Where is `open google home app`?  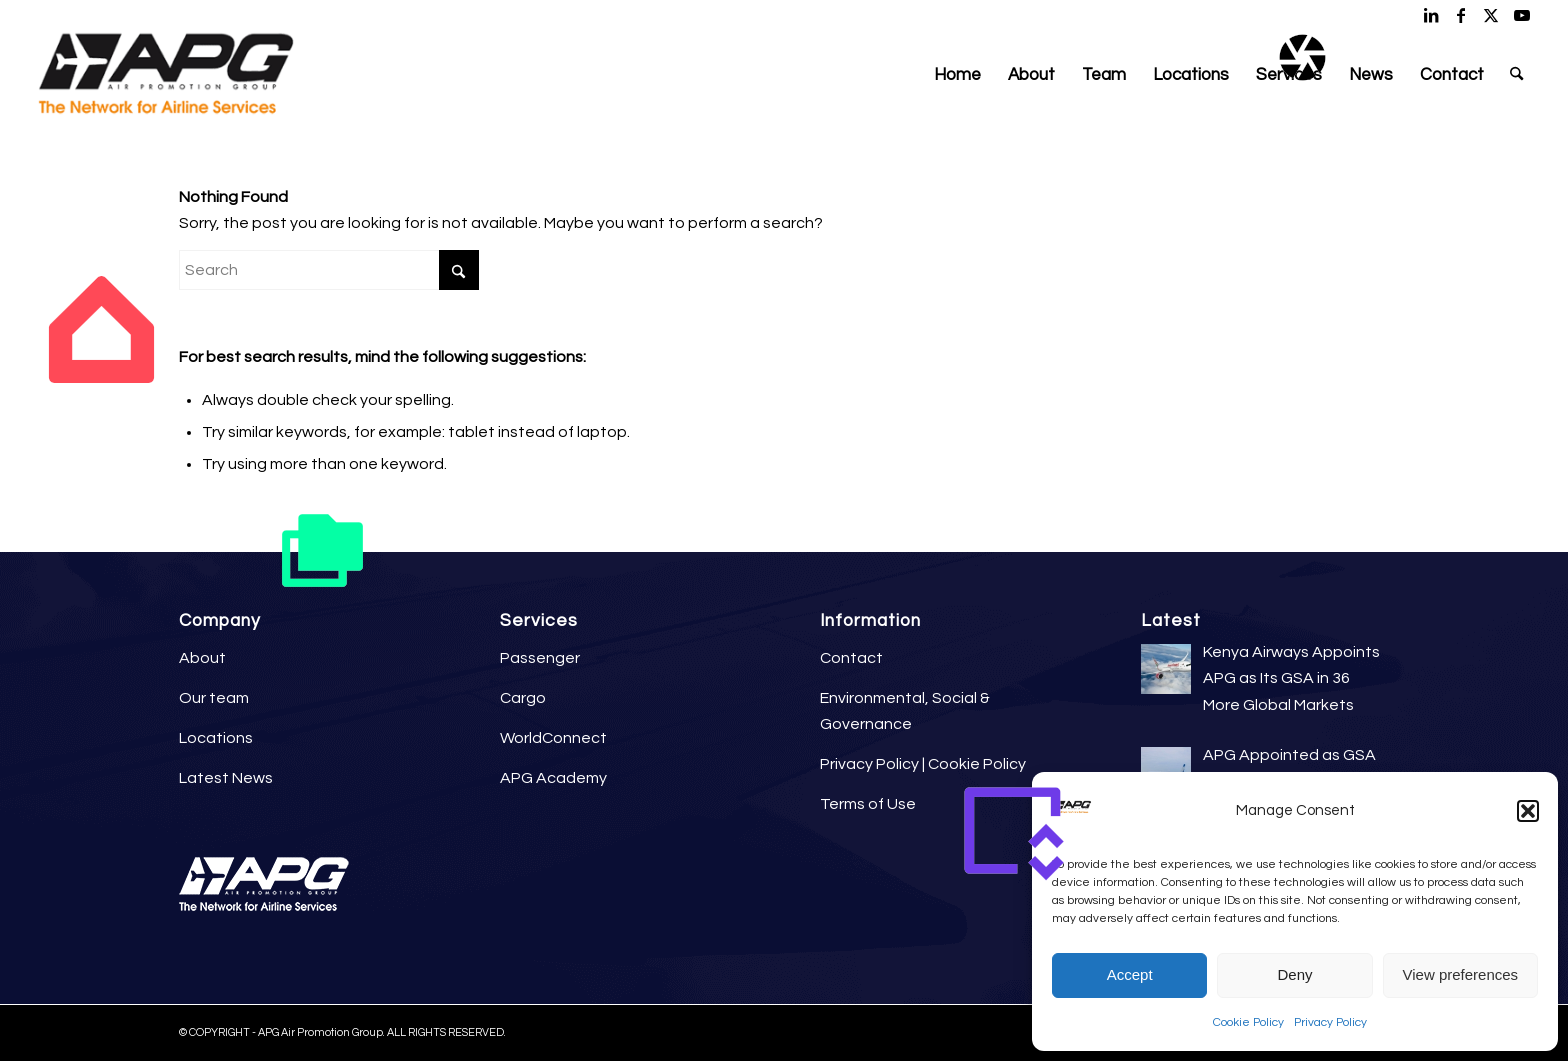 open google home app is located at coordinates (101, 329).